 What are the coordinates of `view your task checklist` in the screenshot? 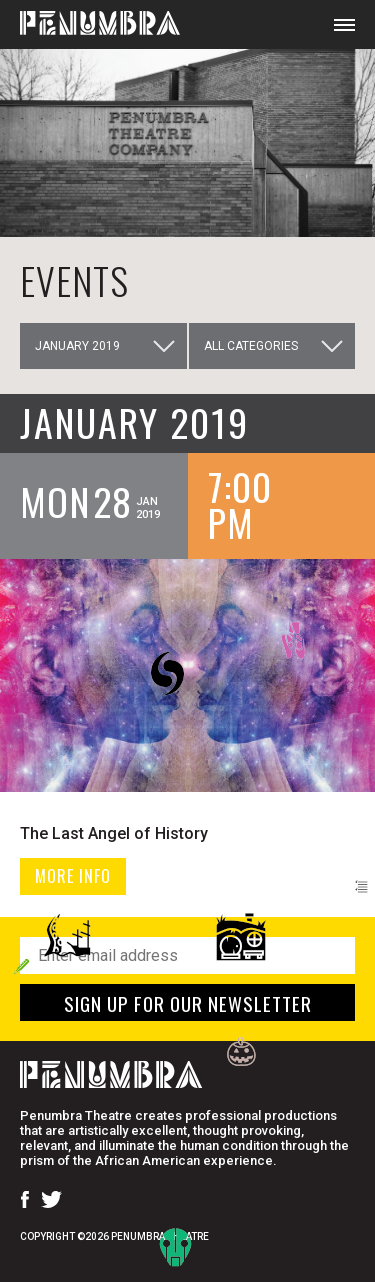 It's located at (362, 887).